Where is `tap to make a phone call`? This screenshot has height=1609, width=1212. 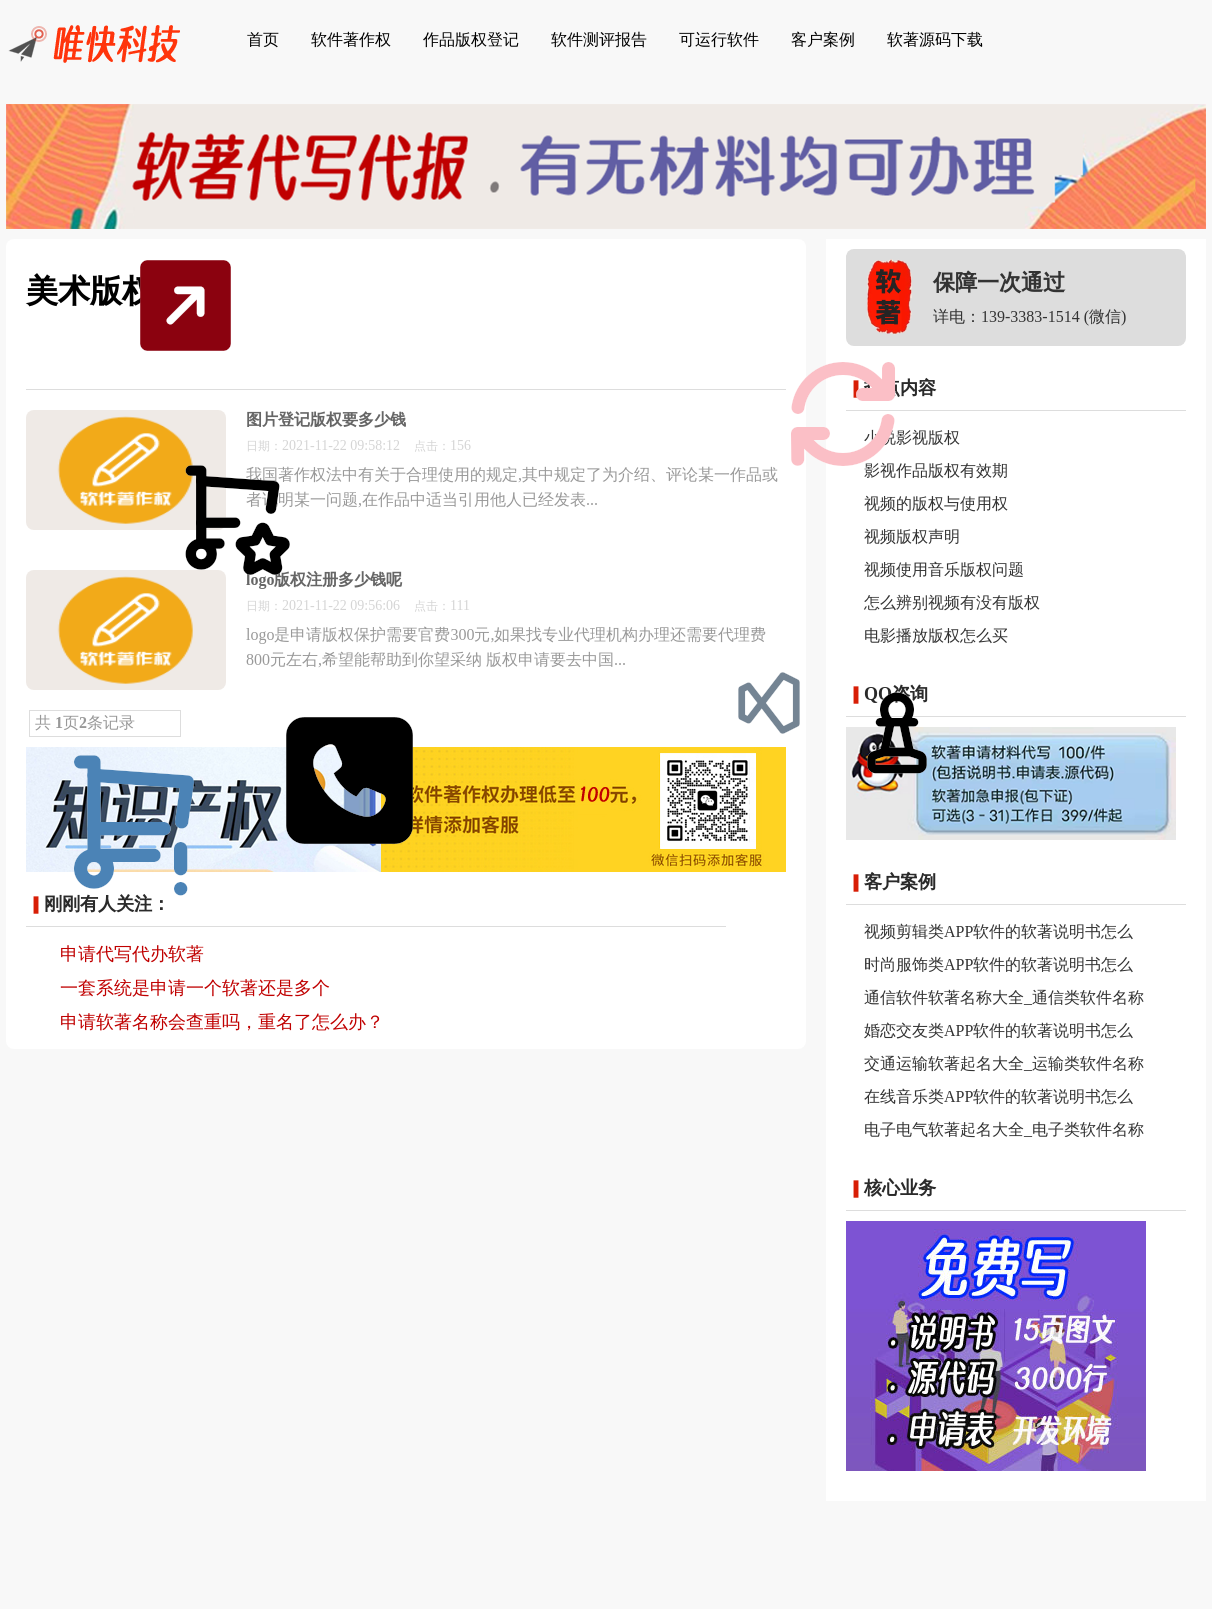 tap to make a phone call is located at coordinates (349, 780).